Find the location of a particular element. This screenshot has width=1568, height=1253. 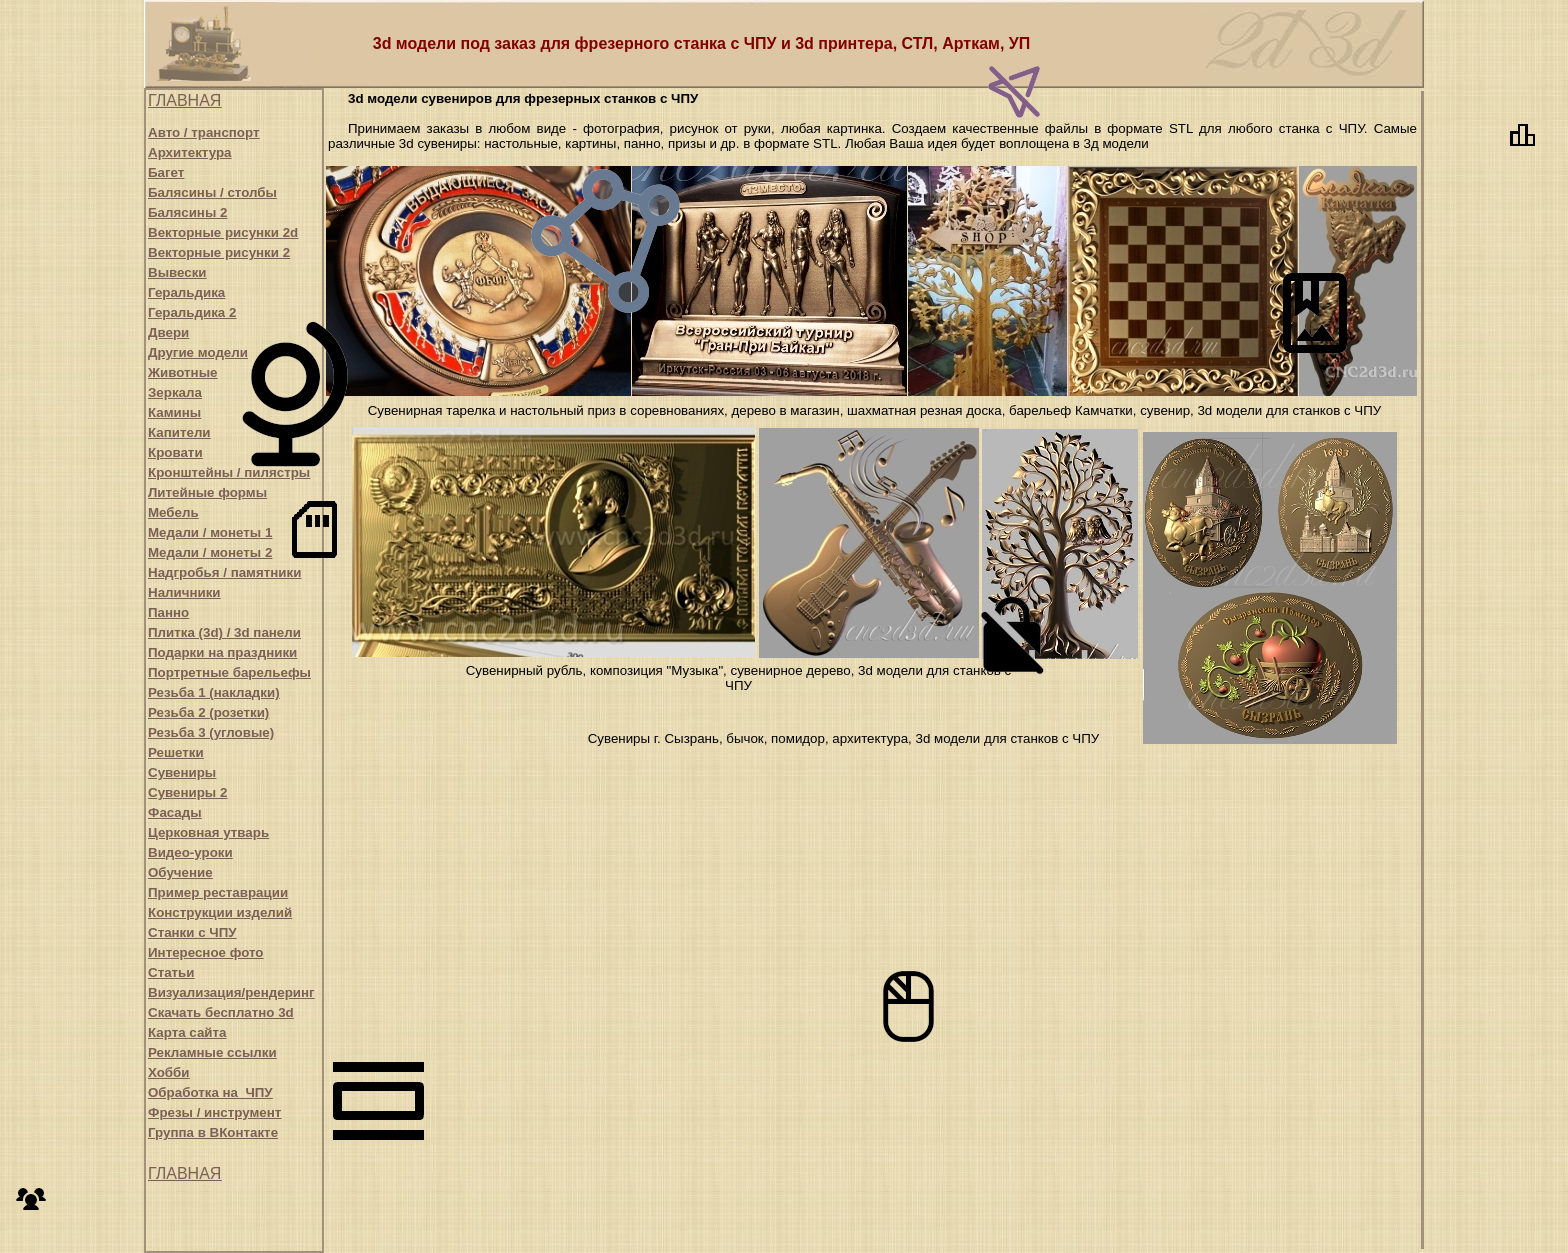

open photo album is located at coordinates (1315, 313).